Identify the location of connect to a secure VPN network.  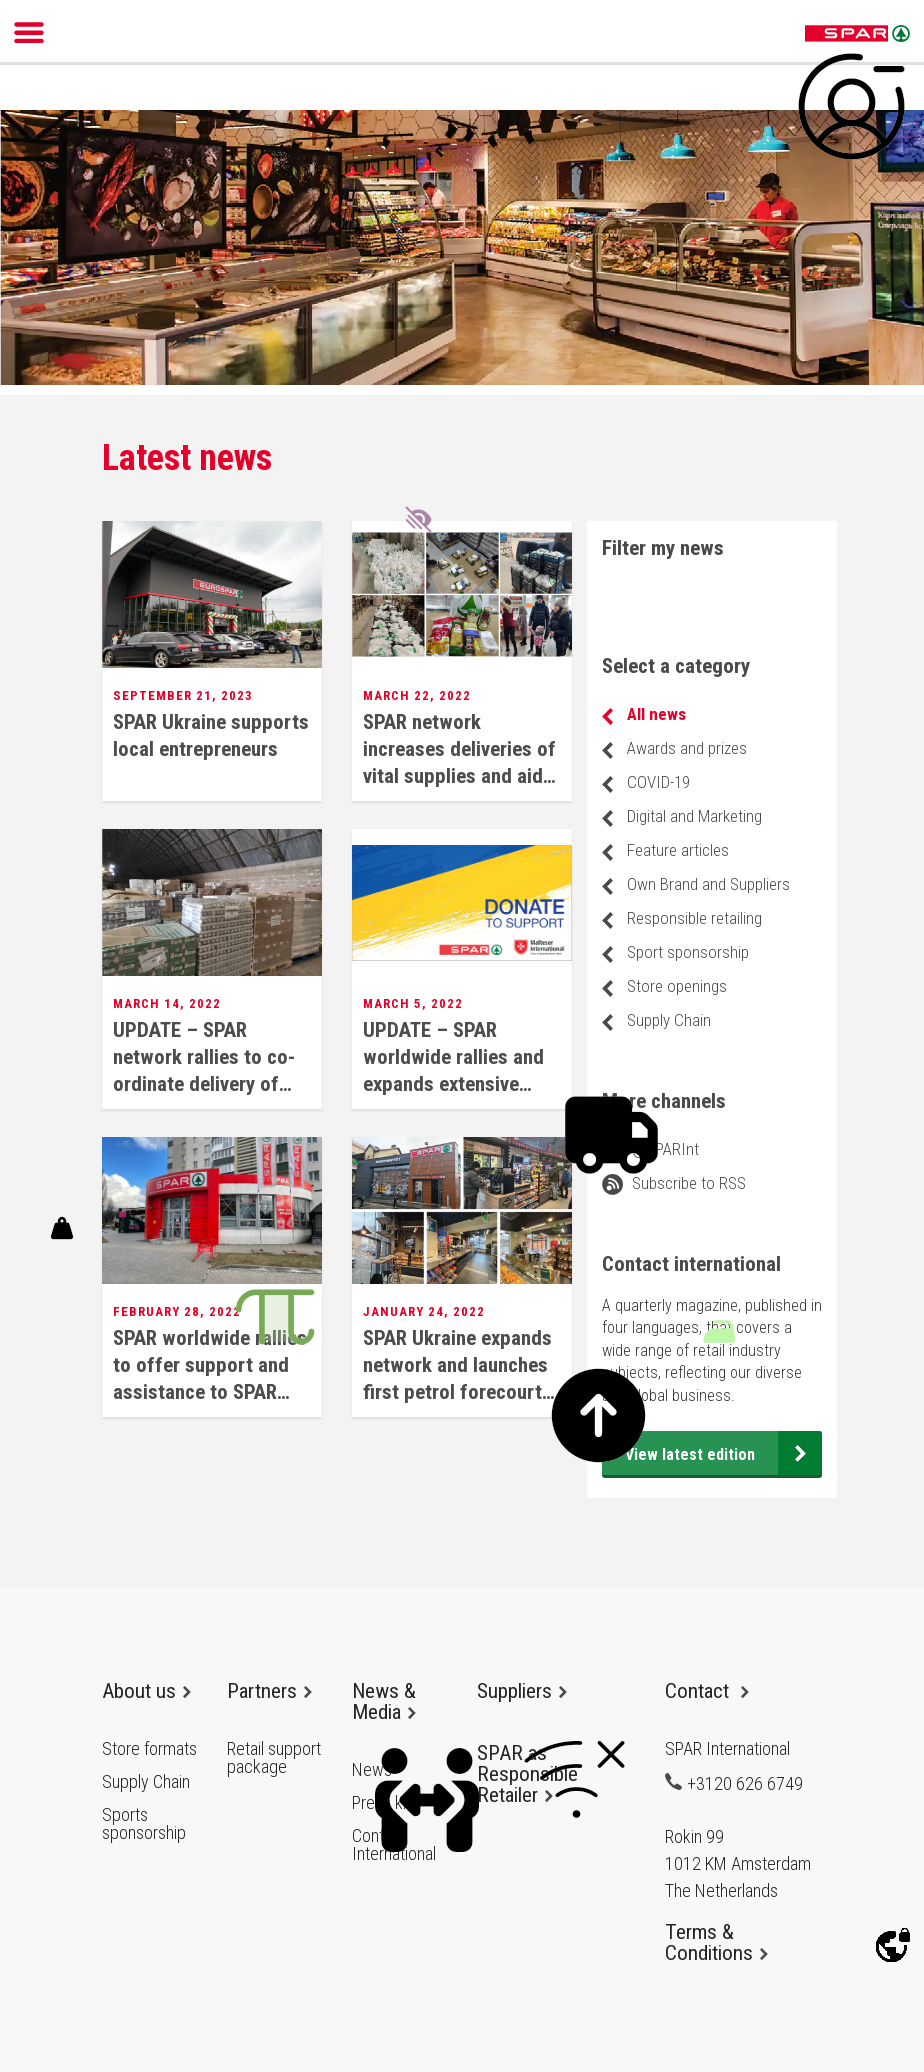
(893, 1945).